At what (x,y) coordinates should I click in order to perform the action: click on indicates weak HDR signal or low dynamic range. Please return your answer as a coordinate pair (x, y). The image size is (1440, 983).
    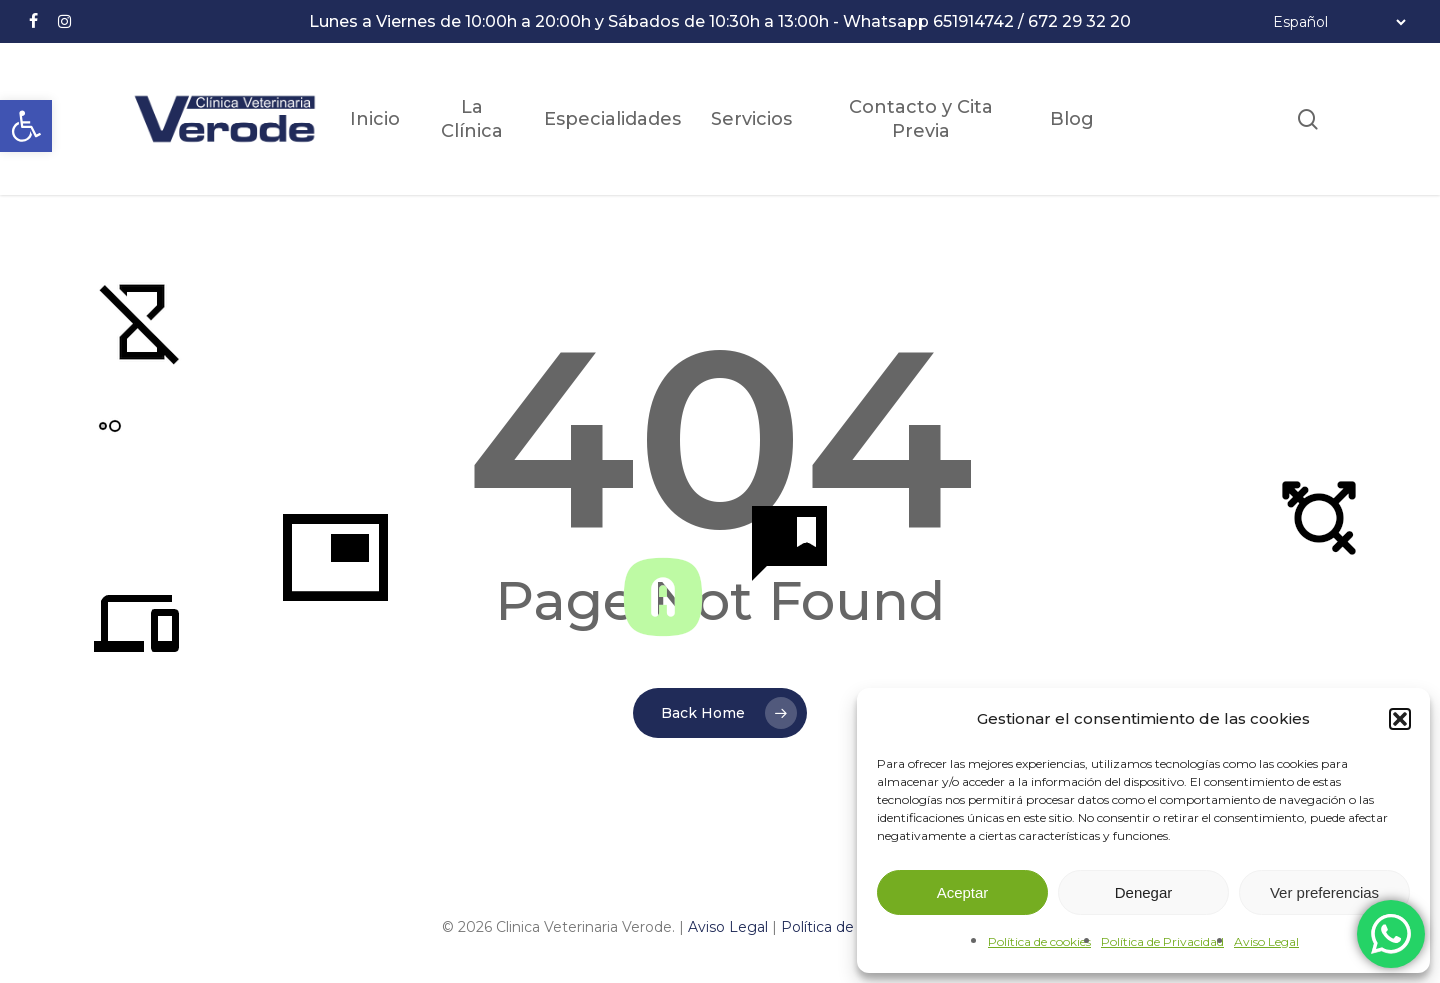
    Looking at the image, I should click on (110, 426).